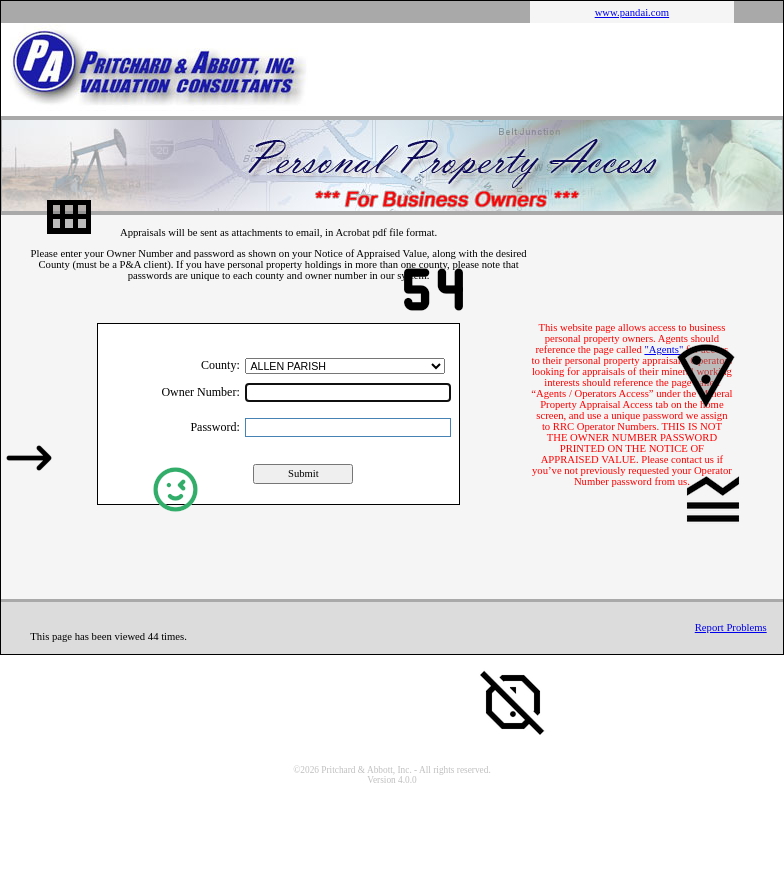 The width and height of the screenshot is (784, 871). What do you see at coordinates (513, 702) in the screenshot?
I see `disable or turn off reporting` at bounding box center [513, 702].